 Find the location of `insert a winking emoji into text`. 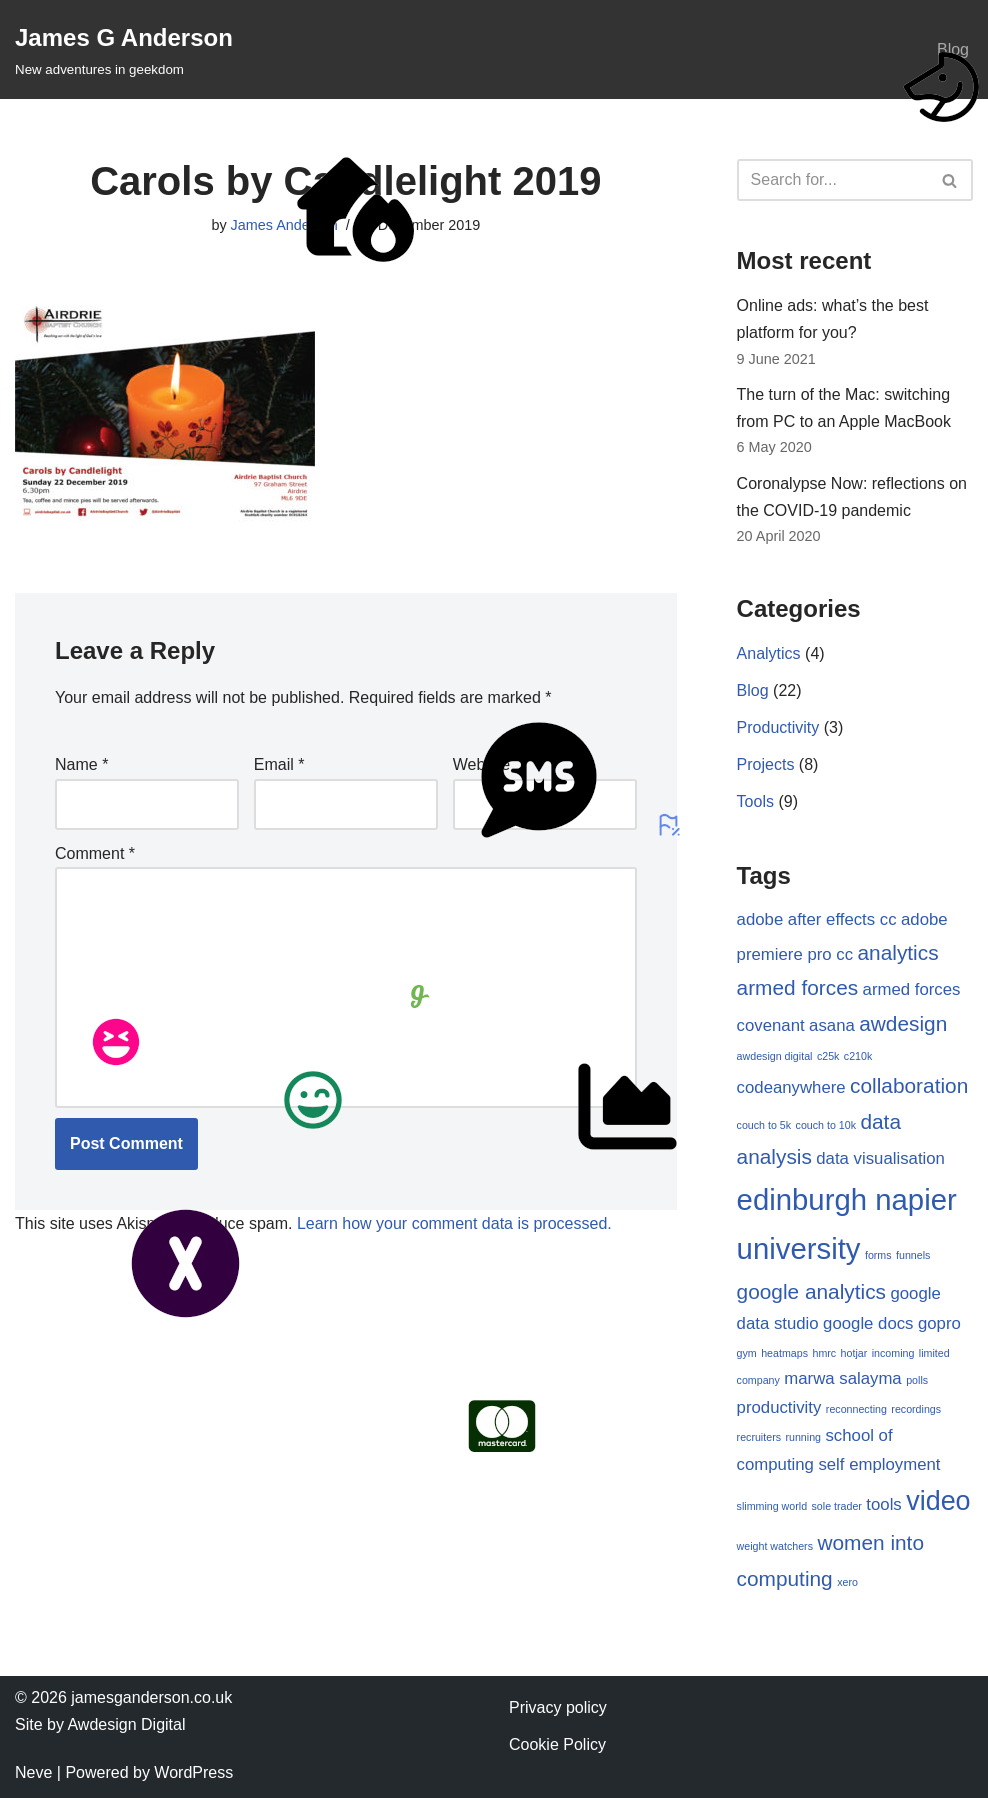

insert a winking emoji into text is located at coordinates (313, 1100).